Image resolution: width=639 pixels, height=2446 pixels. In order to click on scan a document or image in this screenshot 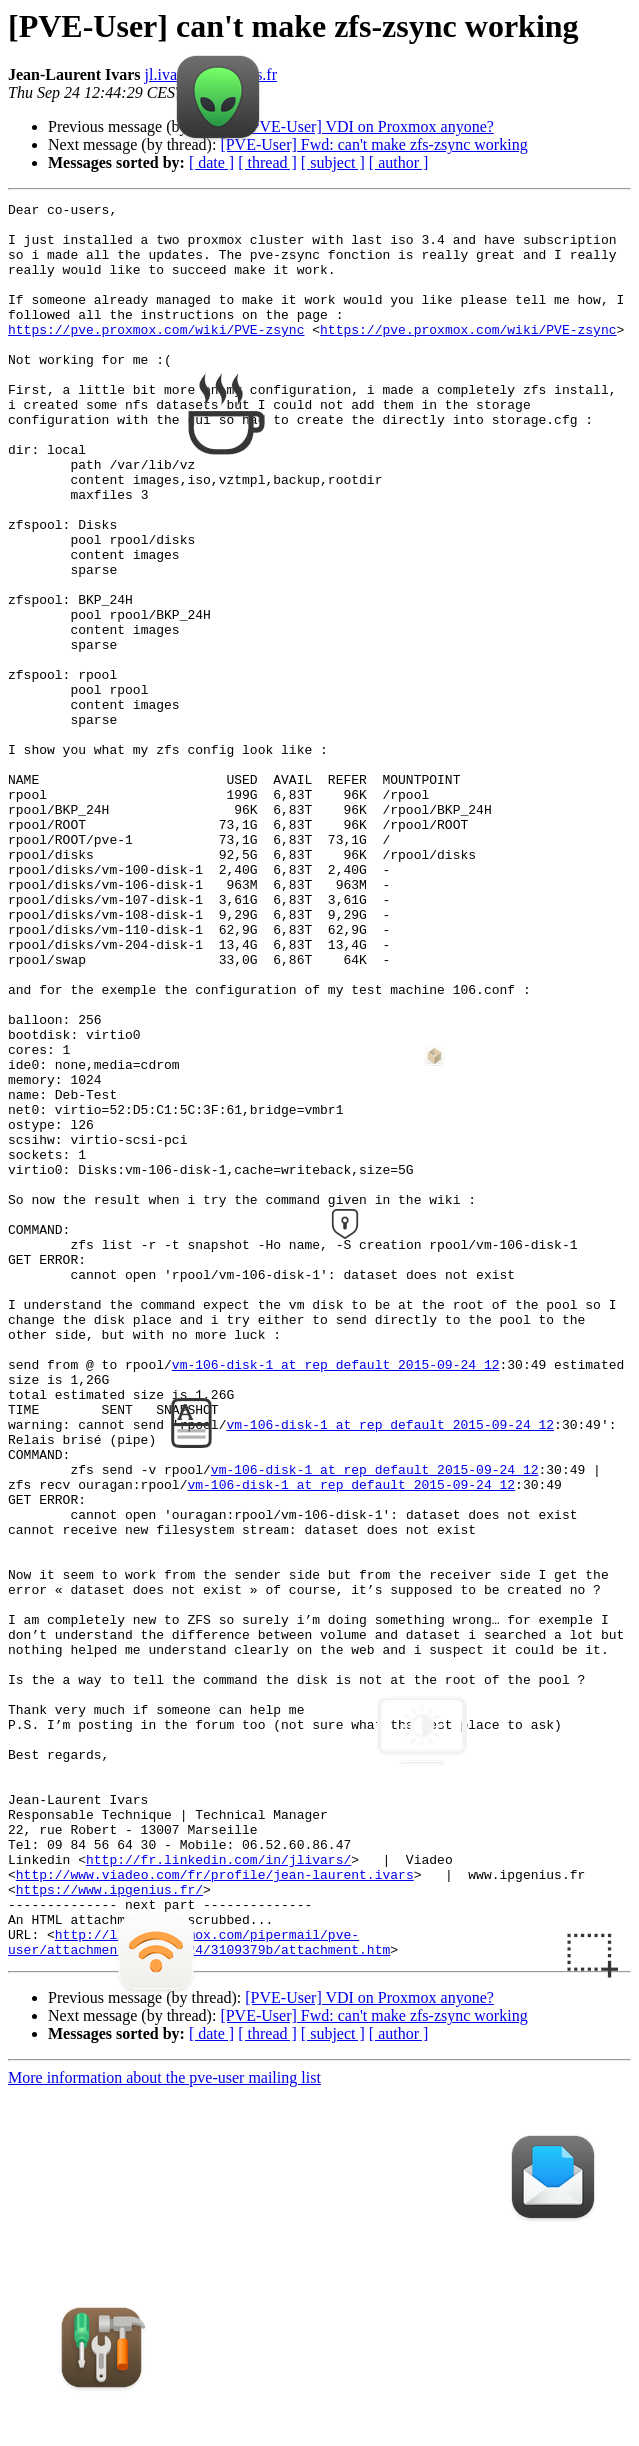, I will do `click(193, 1423)`.